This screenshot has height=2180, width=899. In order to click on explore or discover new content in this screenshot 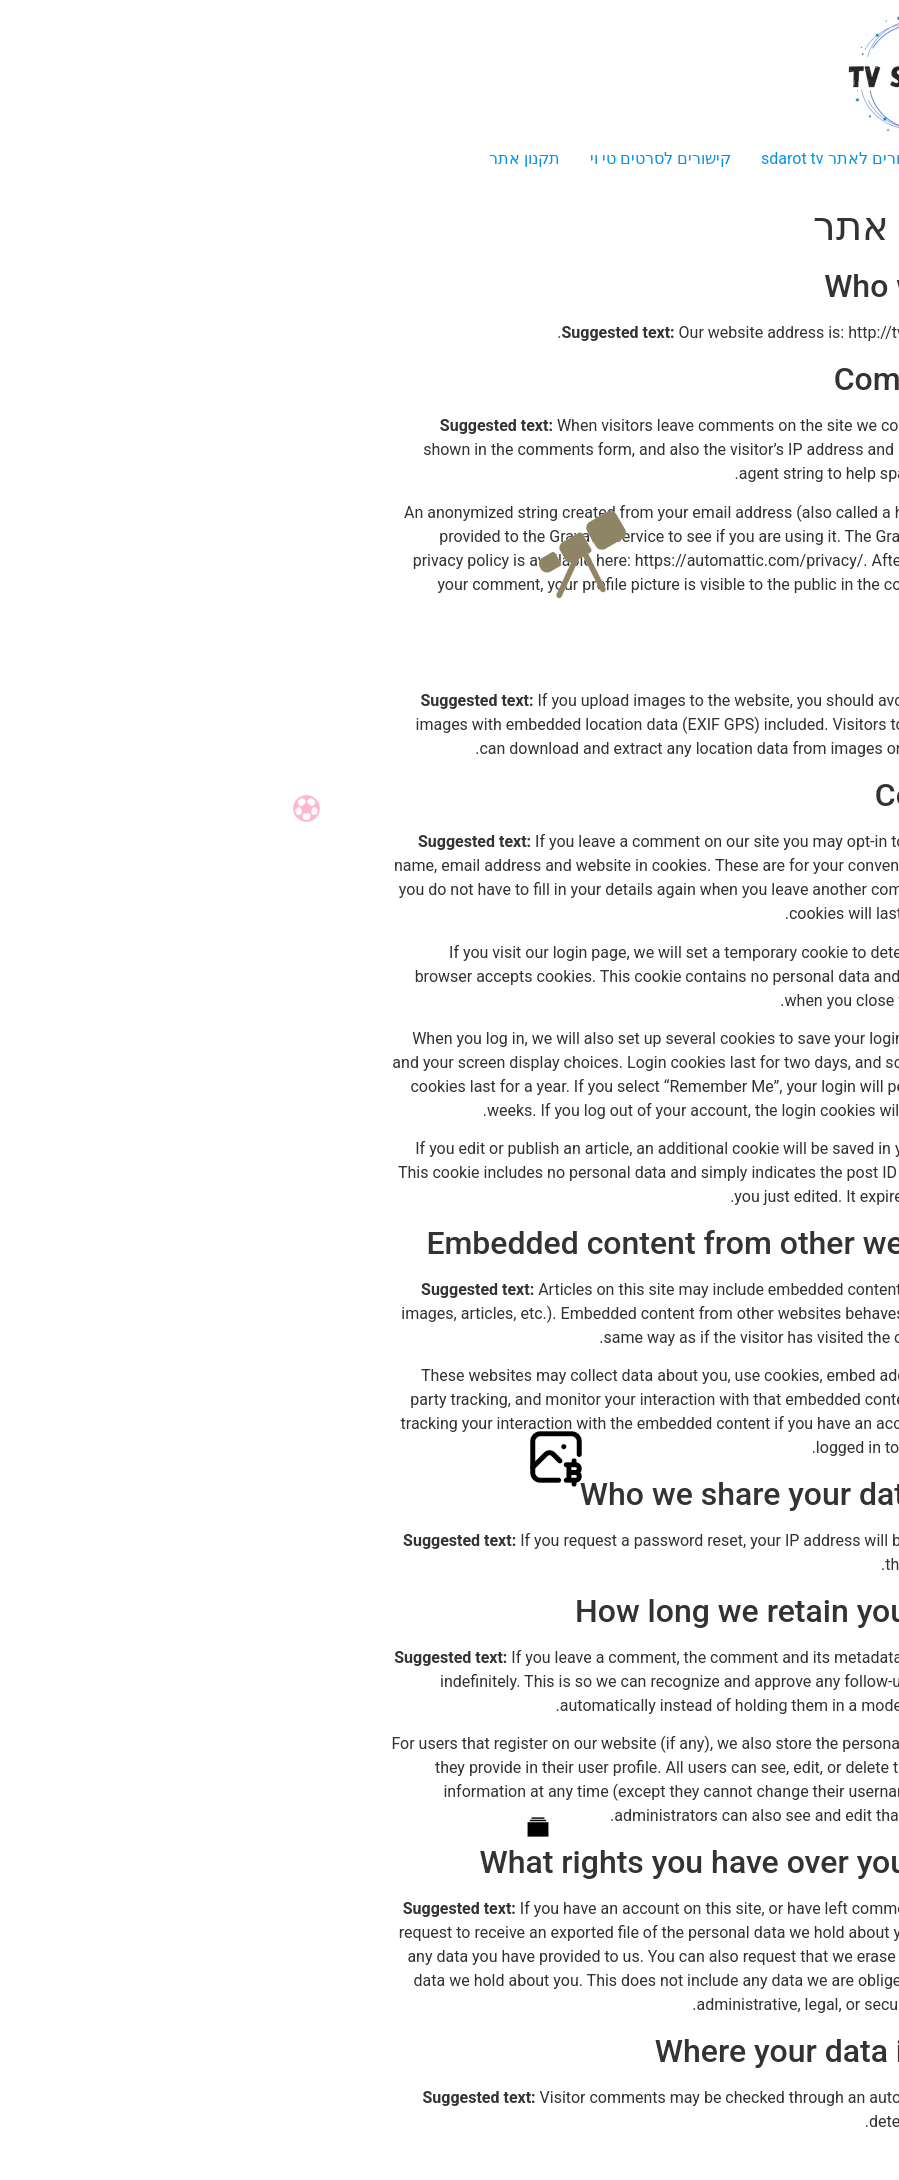, I will do `click(582, 554)`.